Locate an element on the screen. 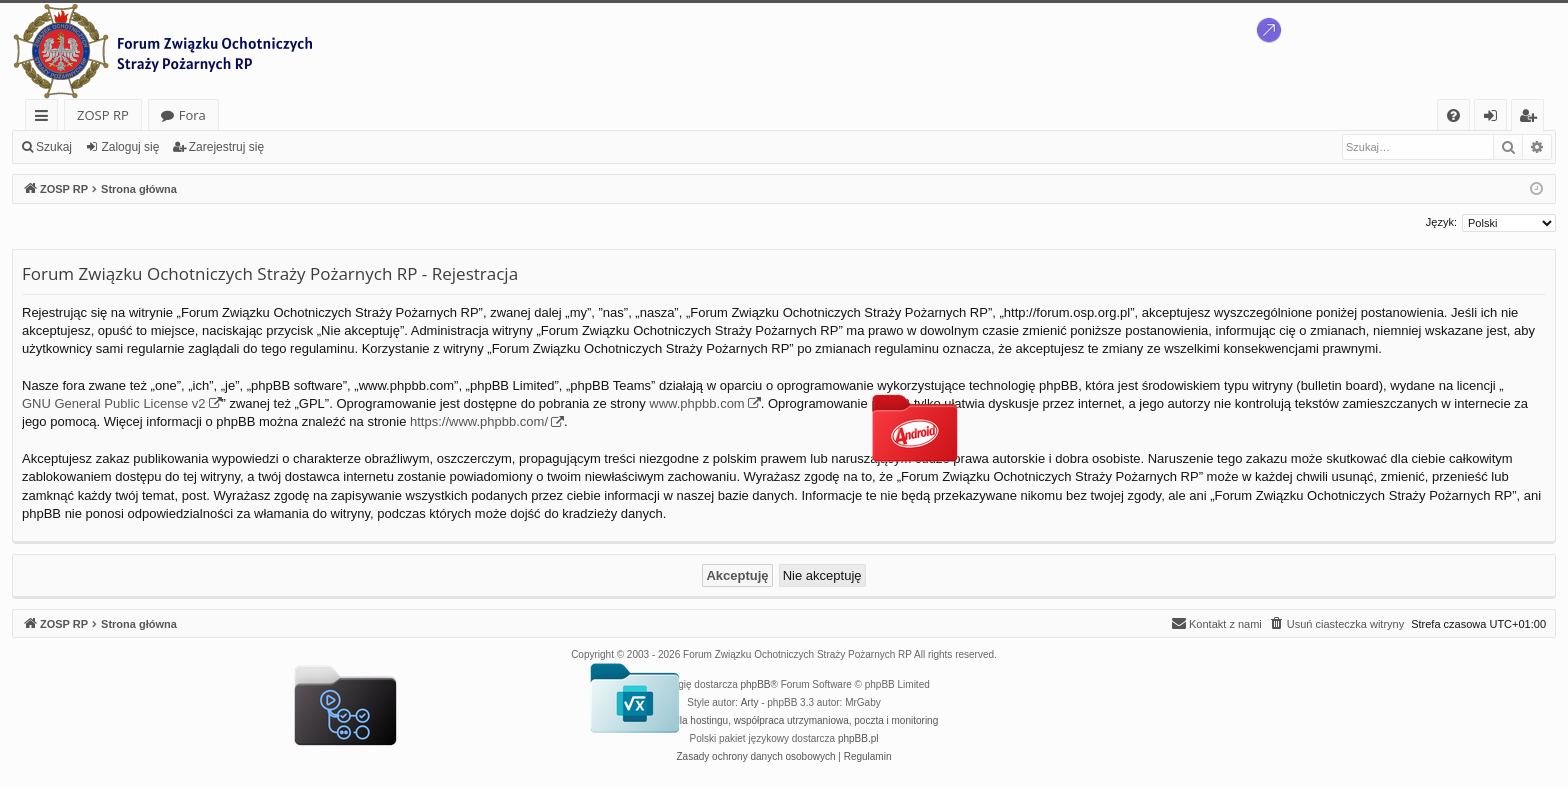 This screenshot has width=1568, height=788. open android files folder is located at coordinates (914, 430).